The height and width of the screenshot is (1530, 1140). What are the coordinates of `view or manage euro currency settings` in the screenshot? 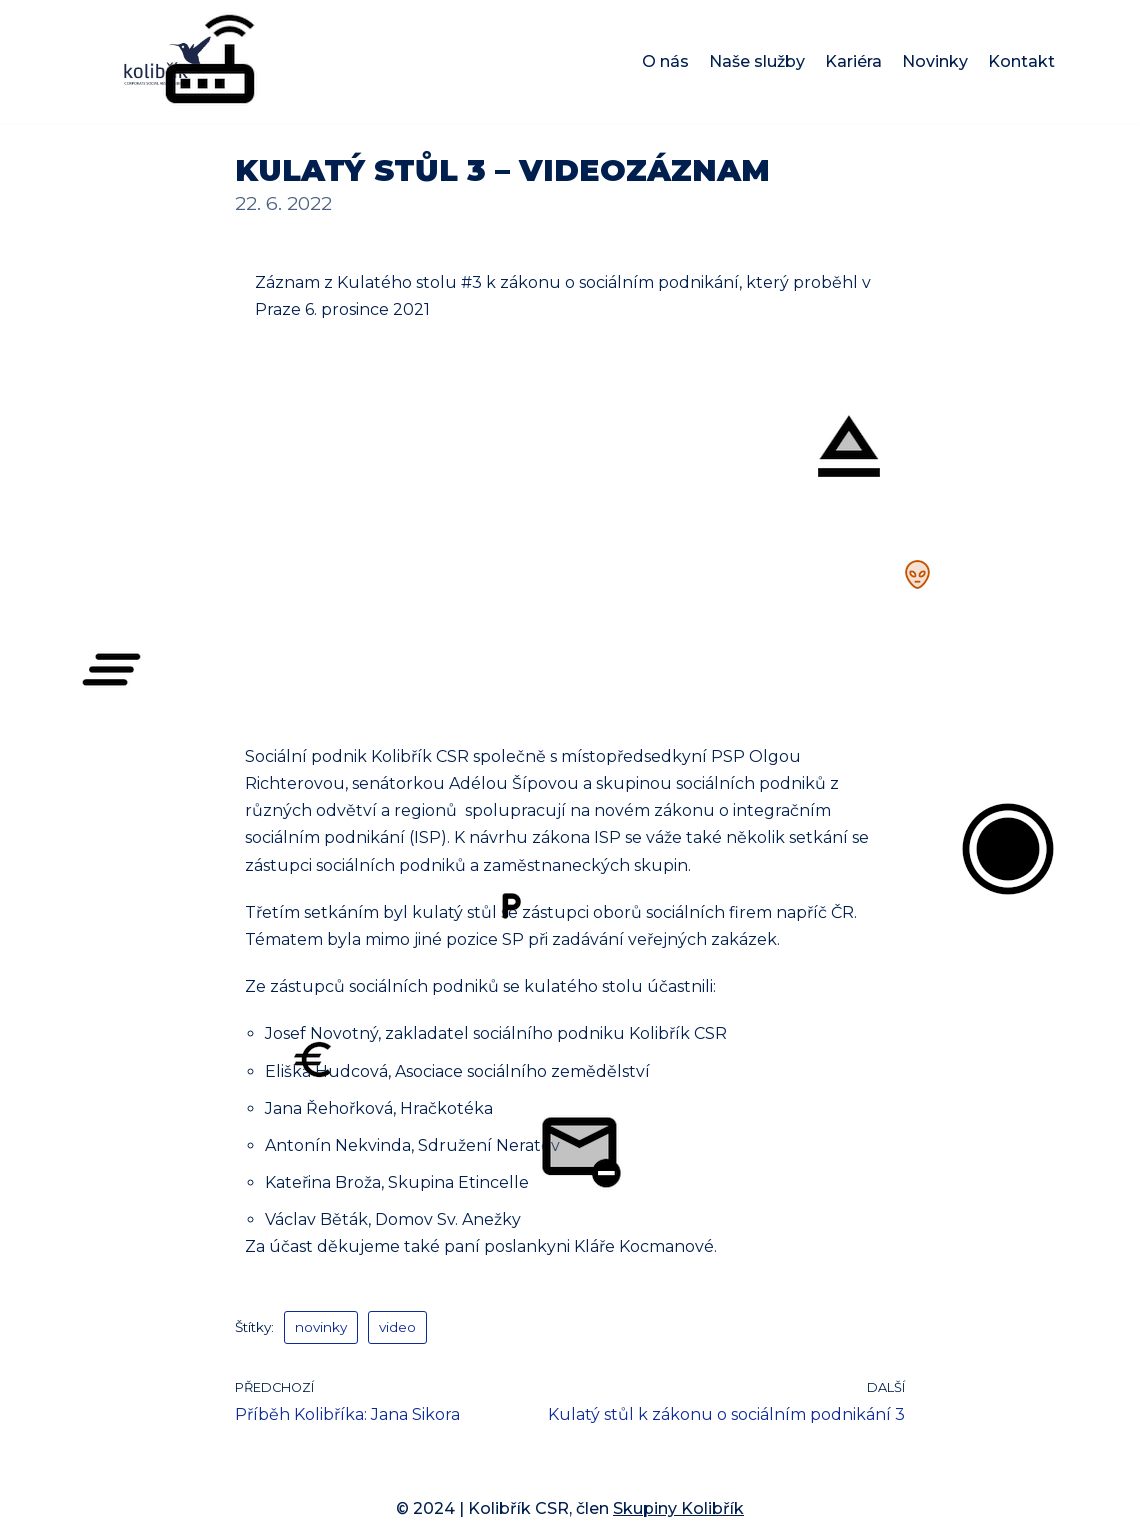 It's located at (313, 1059).